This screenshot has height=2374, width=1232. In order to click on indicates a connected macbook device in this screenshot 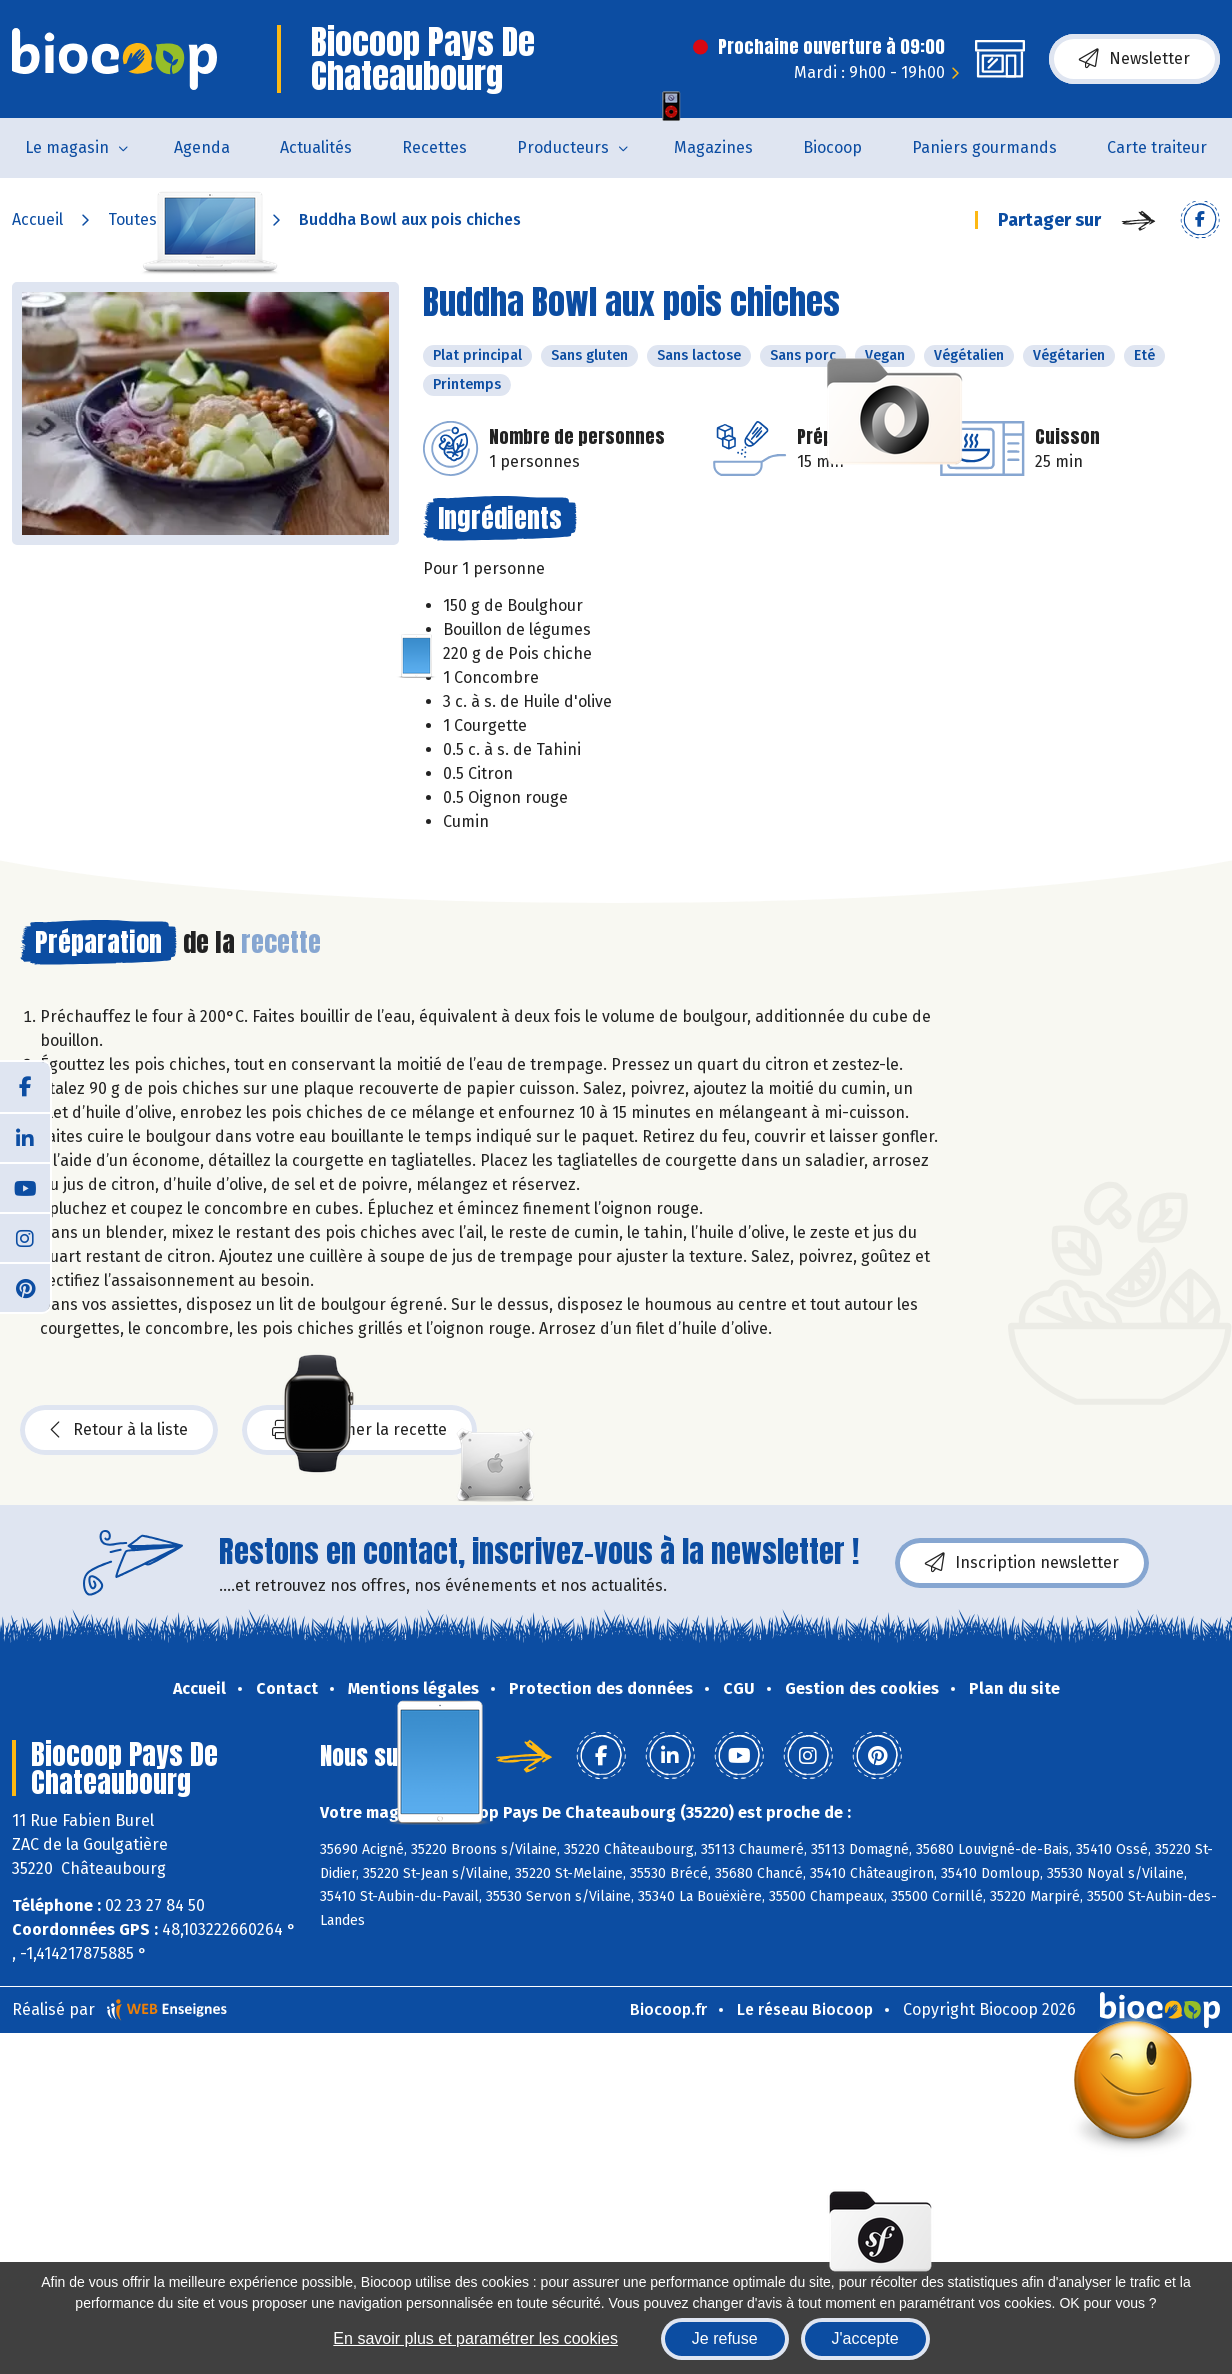, I will do `click(210, 225)`.